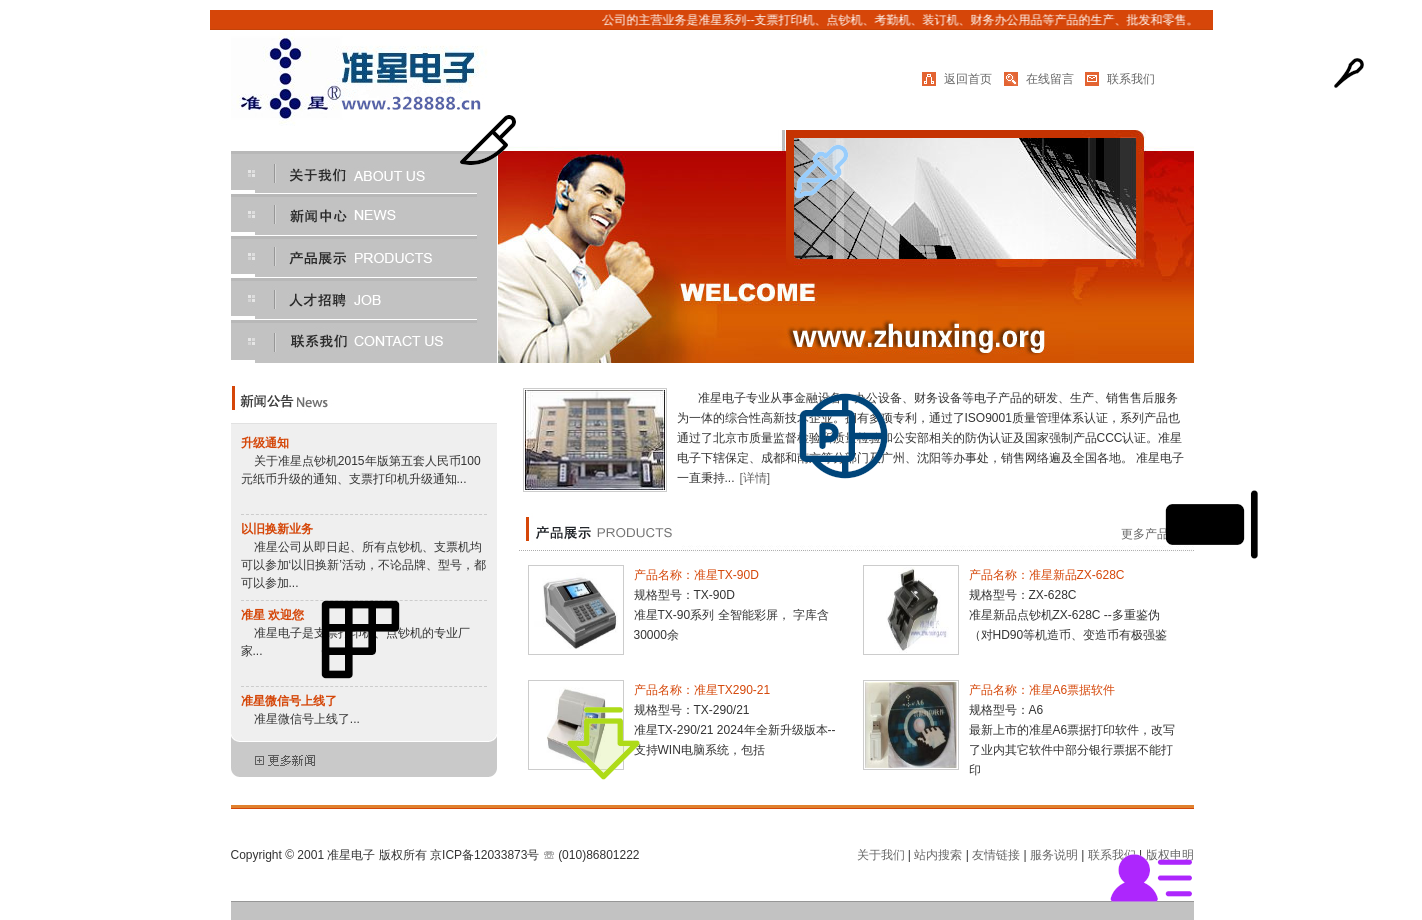 This screenshot has width=1422, height=920. What do you see at coordinates (488, 141) in the screenshot?
I see `access cutting or slicing tools` at bounding box center [488, 141].